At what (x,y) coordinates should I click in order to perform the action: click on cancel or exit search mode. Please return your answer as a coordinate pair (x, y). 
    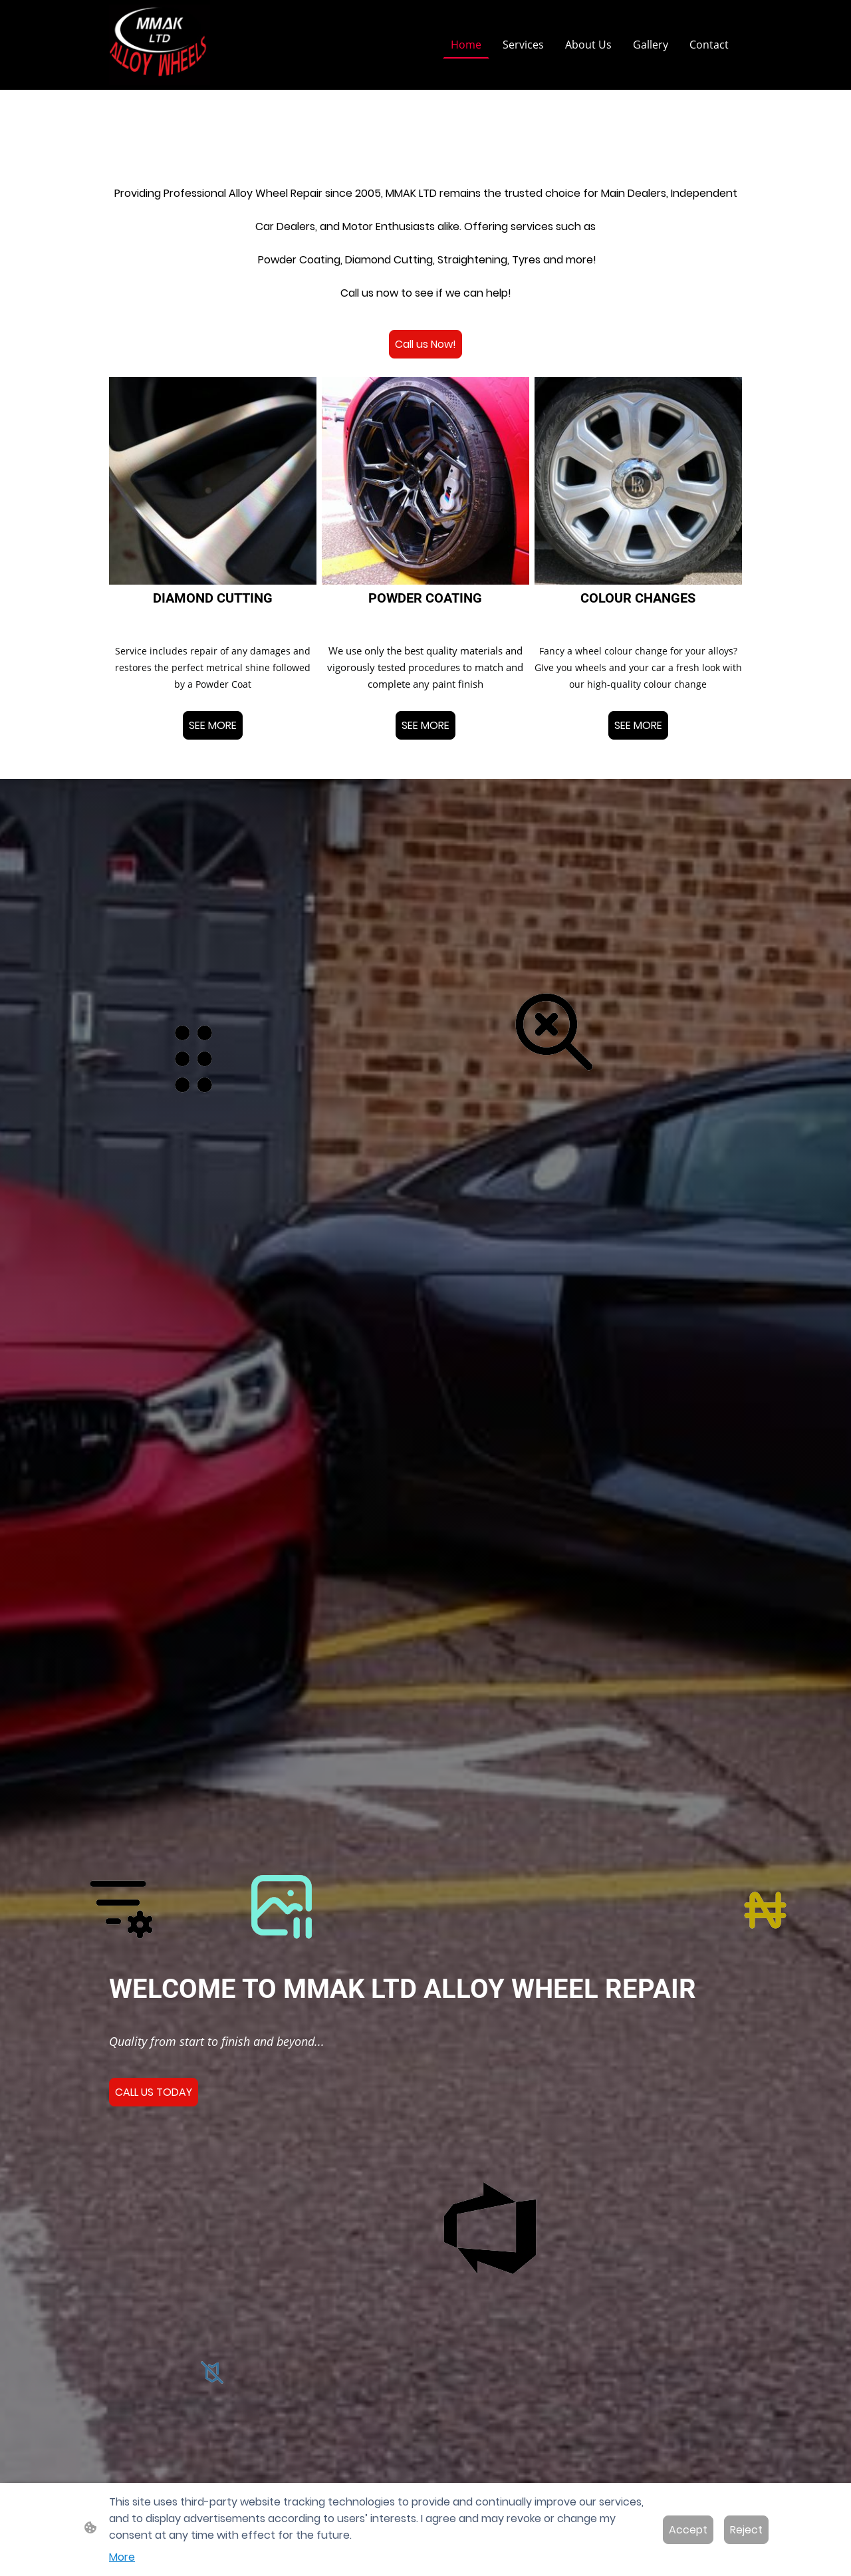
    Looking at the image, I should click on (554, 1032).